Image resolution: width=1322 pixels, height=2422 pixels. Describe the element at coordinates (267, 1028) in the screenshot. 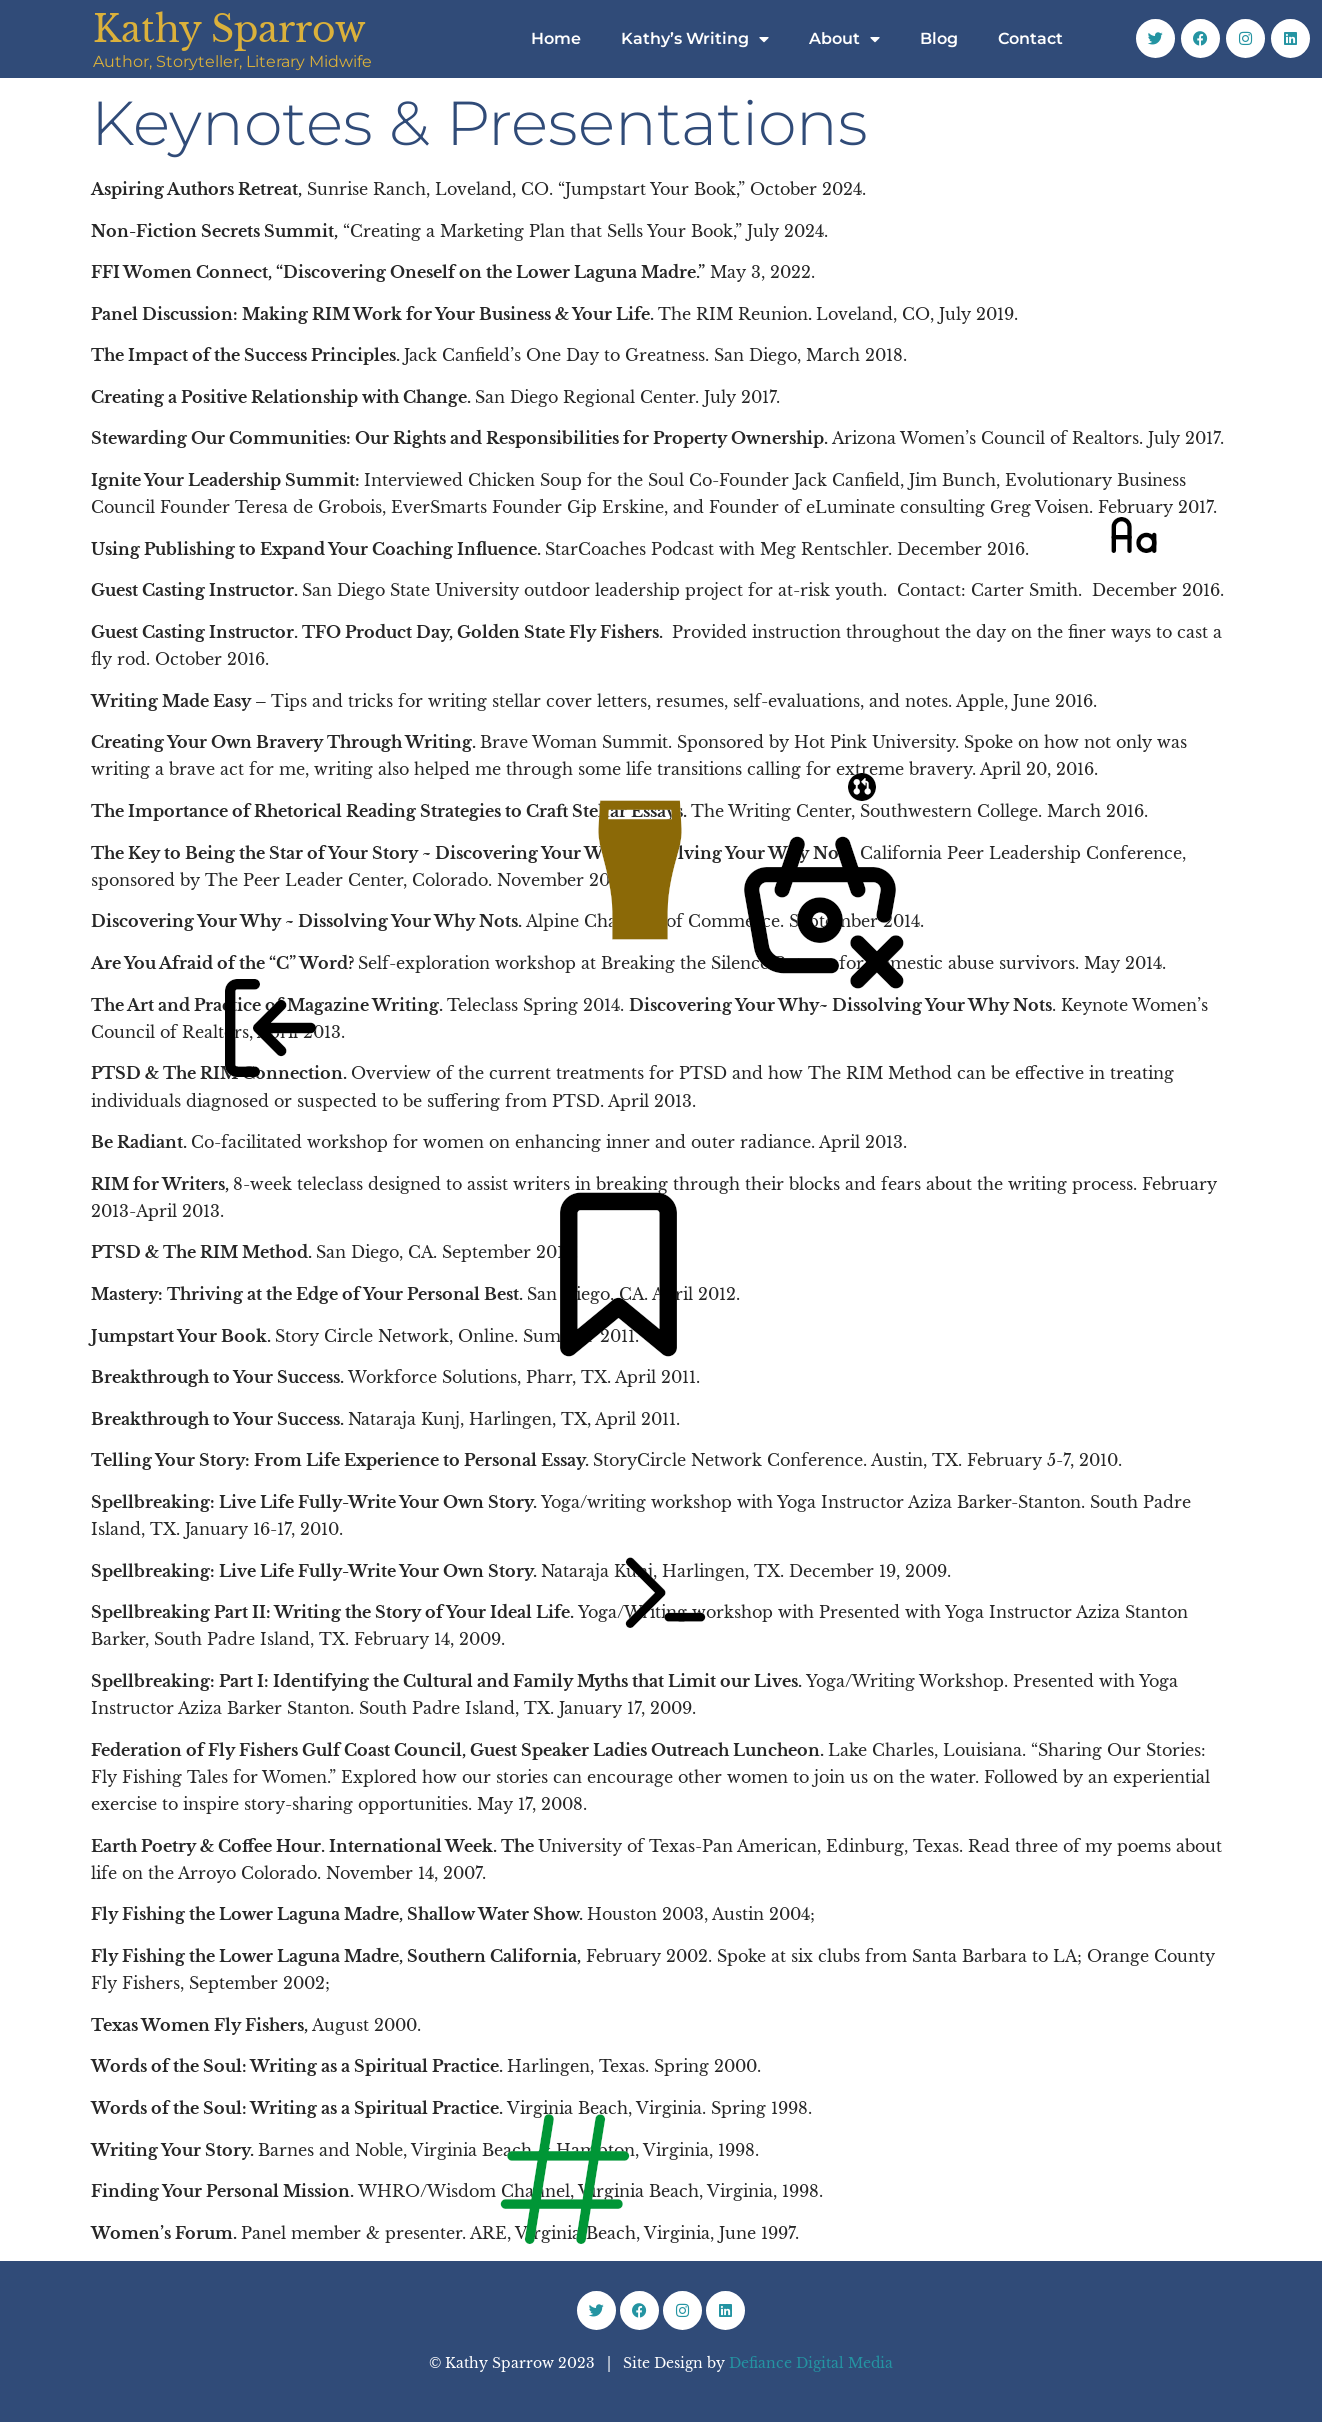

I see `sign in to your account` at that location.